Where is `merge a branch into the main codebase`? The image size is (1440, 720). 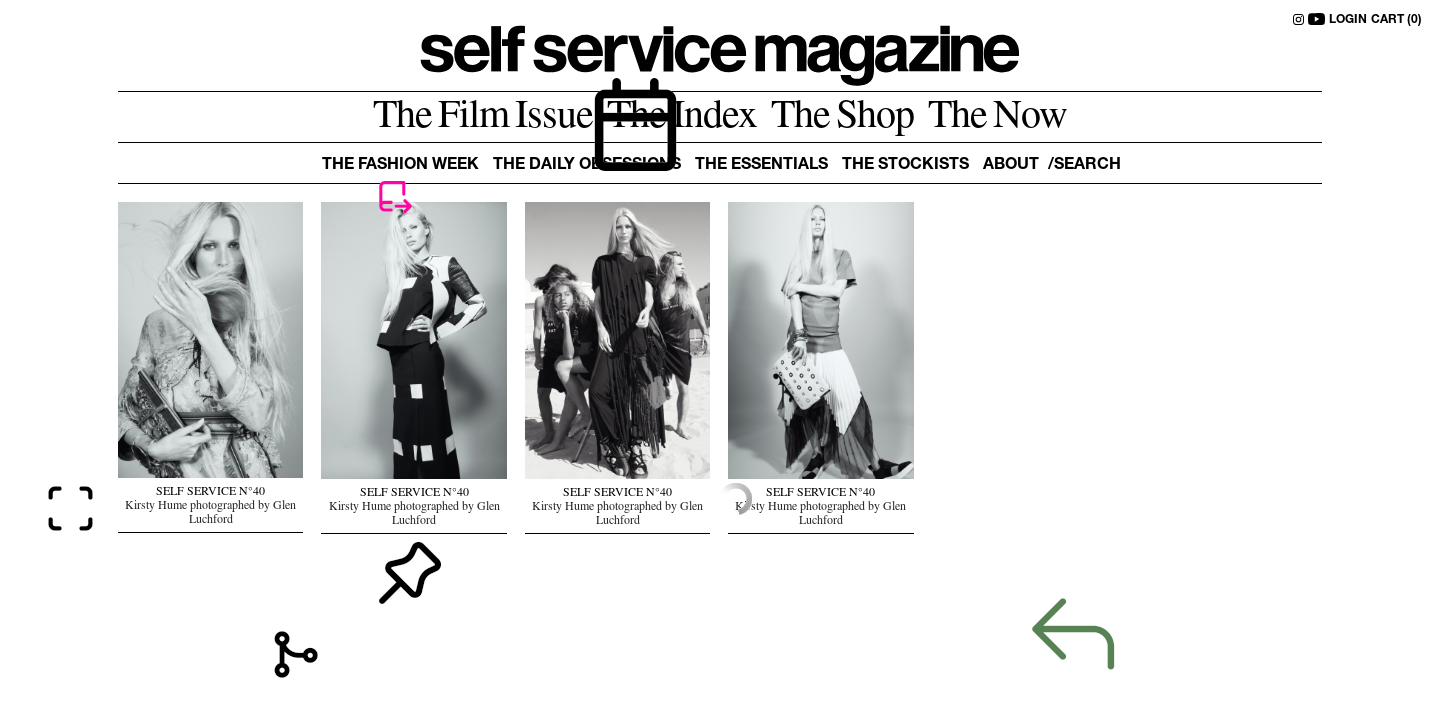 merge a branch into the main codebase is located at coordinates (294, 654).